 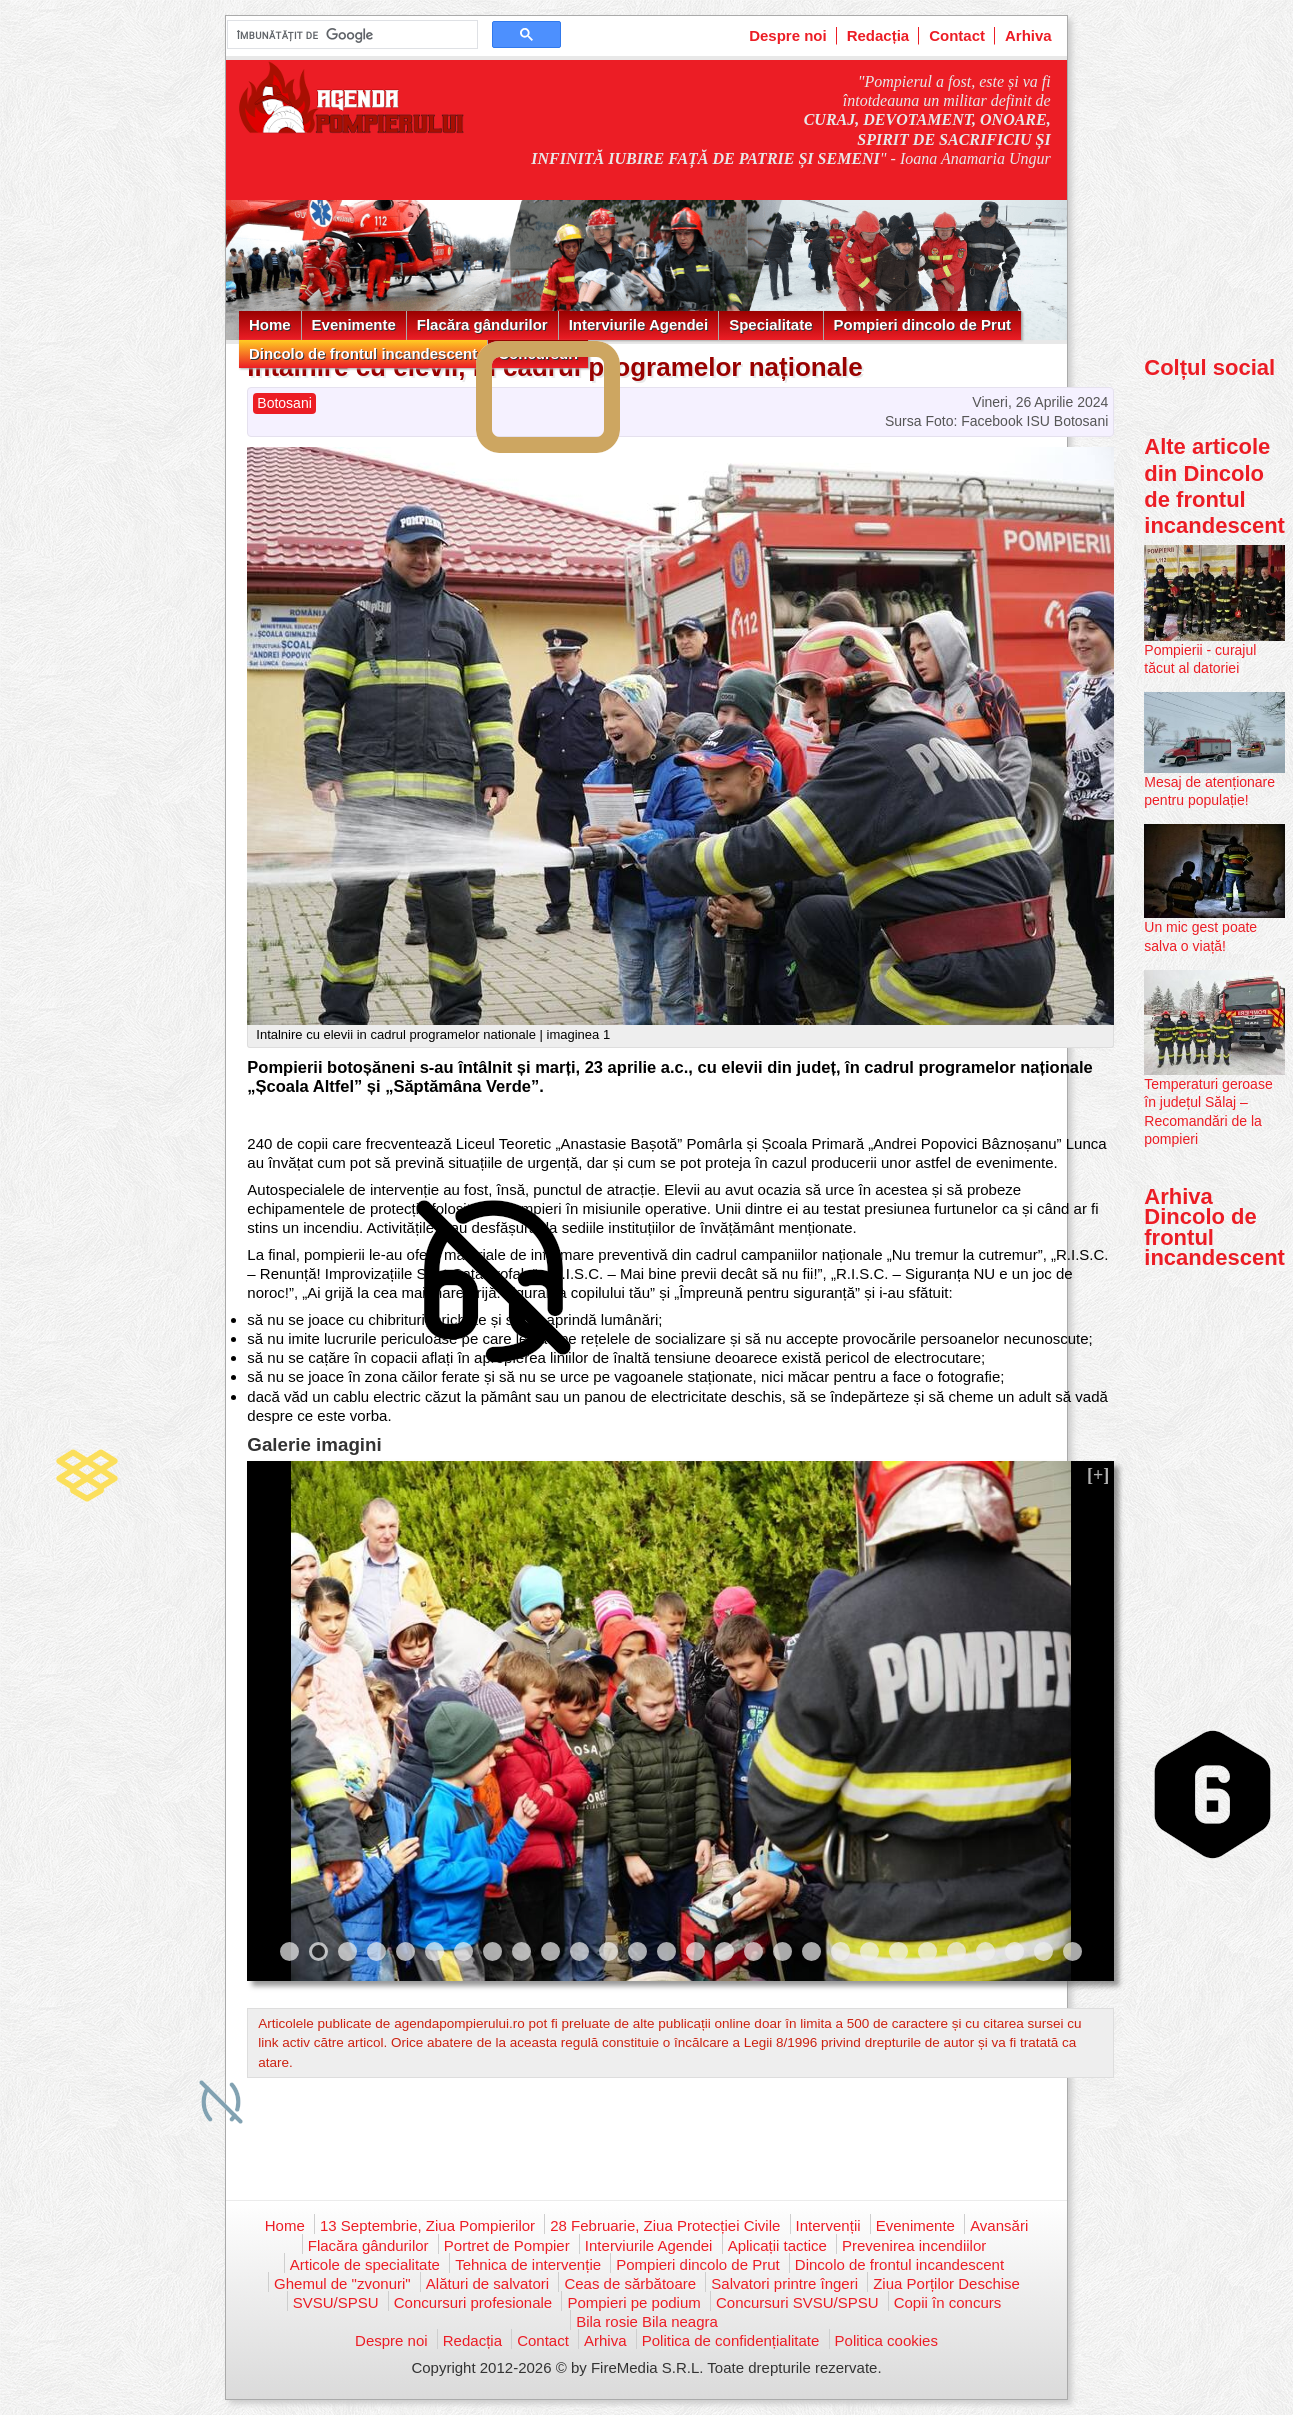 I want to click on indicates step 6 in a multi-step process, so click(x=1212, y=1794).